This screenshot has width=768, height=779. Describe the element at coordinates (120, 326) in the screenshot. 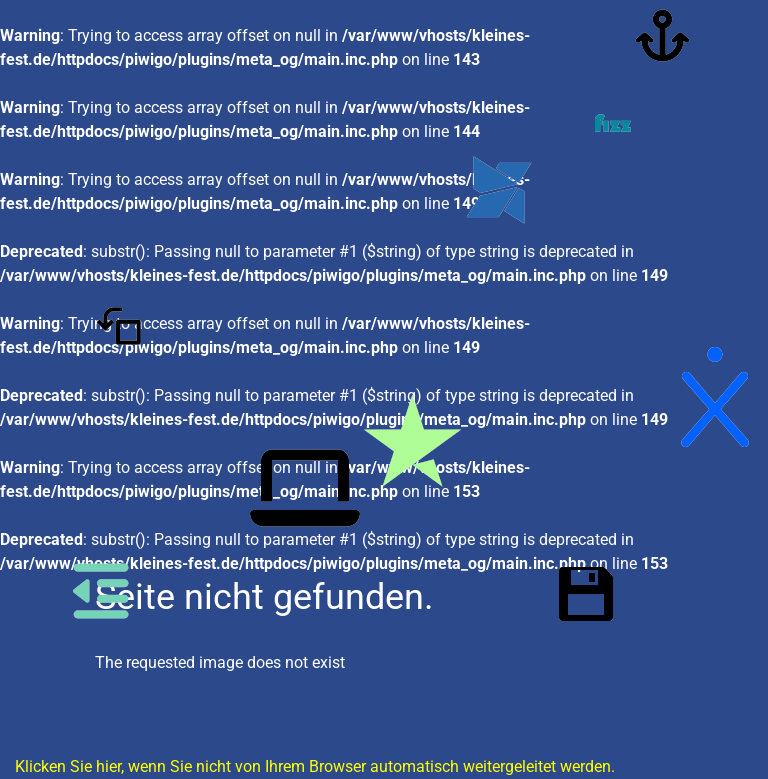

I see `rotate object counterclockwise` at that location.